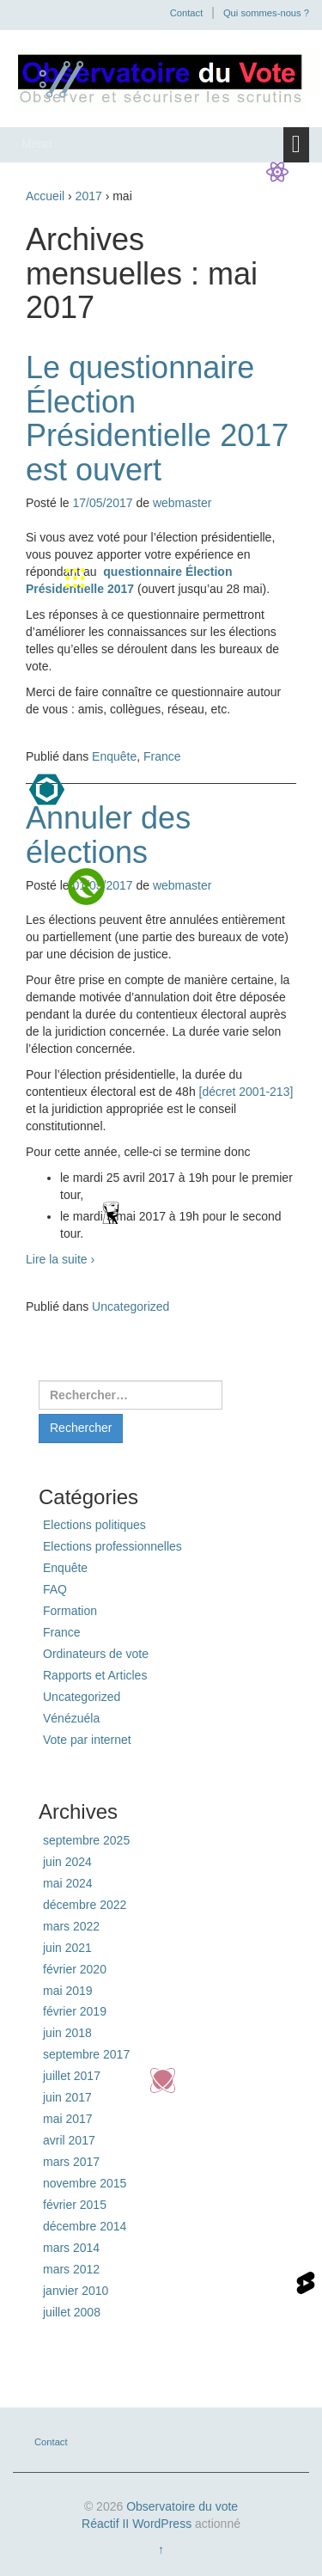 This screenshot has height=2576, width=322. What do you see at coordinates (277, 172) in the screenshot?
I see `react.js framework logo` at bounding box center [277, 172].